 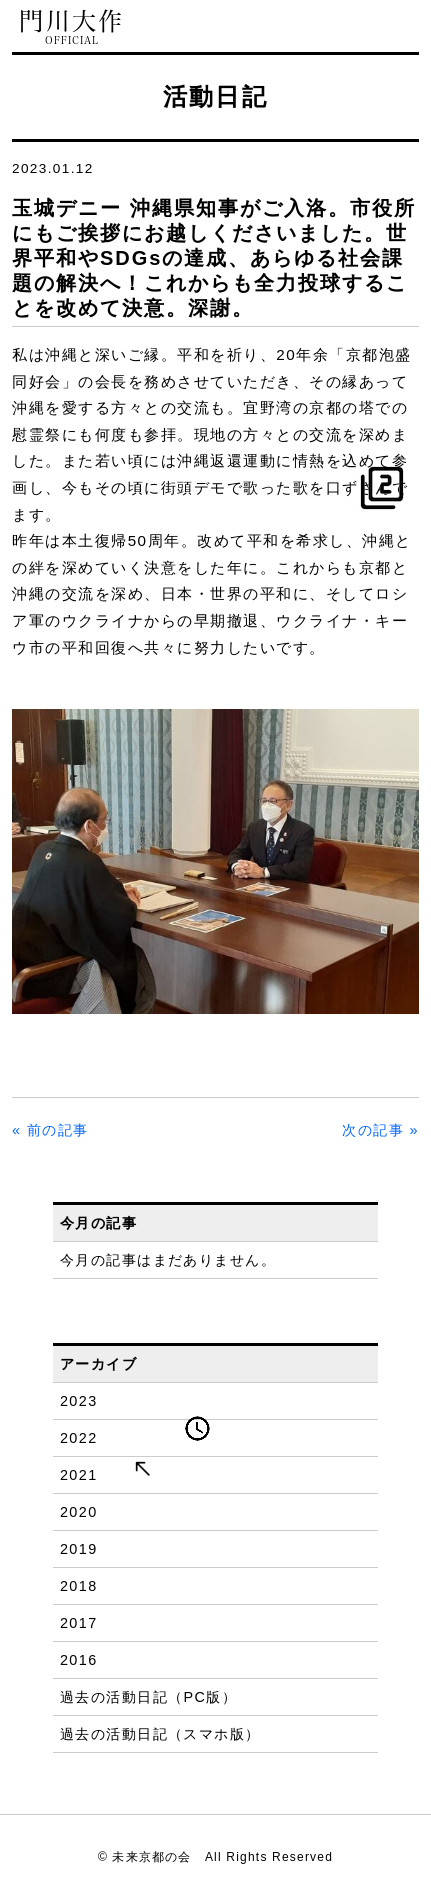 What do you see at coordinates (382, 488) in the screenshot?
I see `indicates 2 items selected or stacked` at bounding box center [382, 488].